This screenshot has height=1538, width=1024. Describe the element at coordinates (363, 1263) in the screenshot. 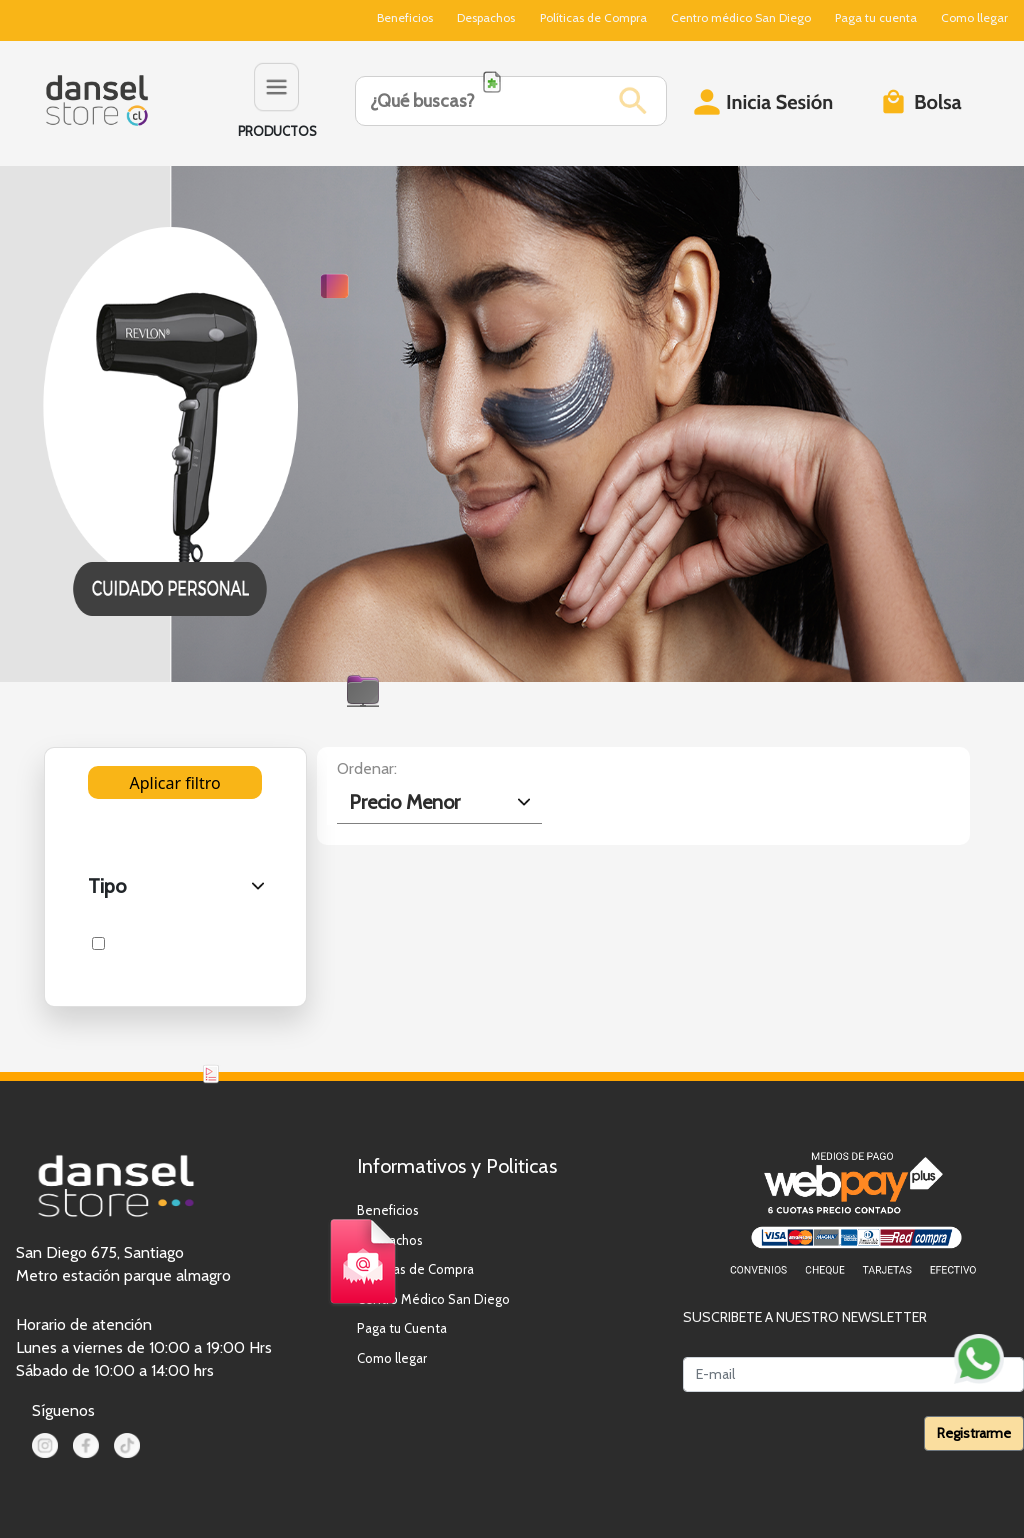

I see `a partially downloaded or incomplete email message file` at that location.